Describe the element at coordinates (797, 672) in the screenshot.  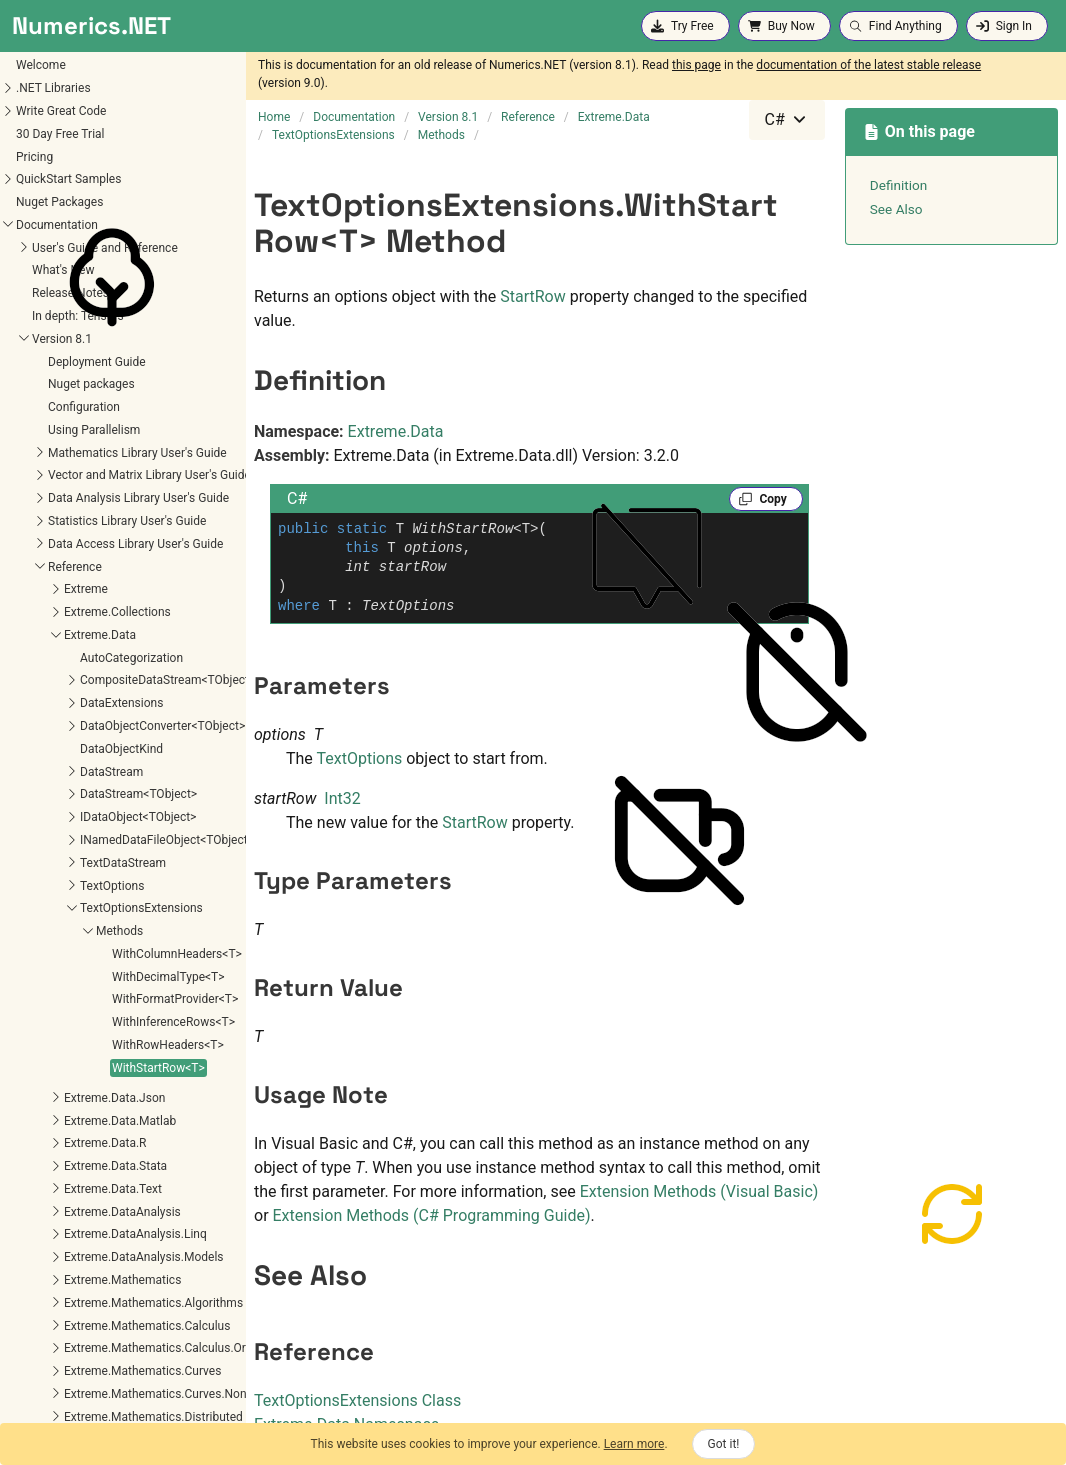
I see `mouse input disabled` at that location.